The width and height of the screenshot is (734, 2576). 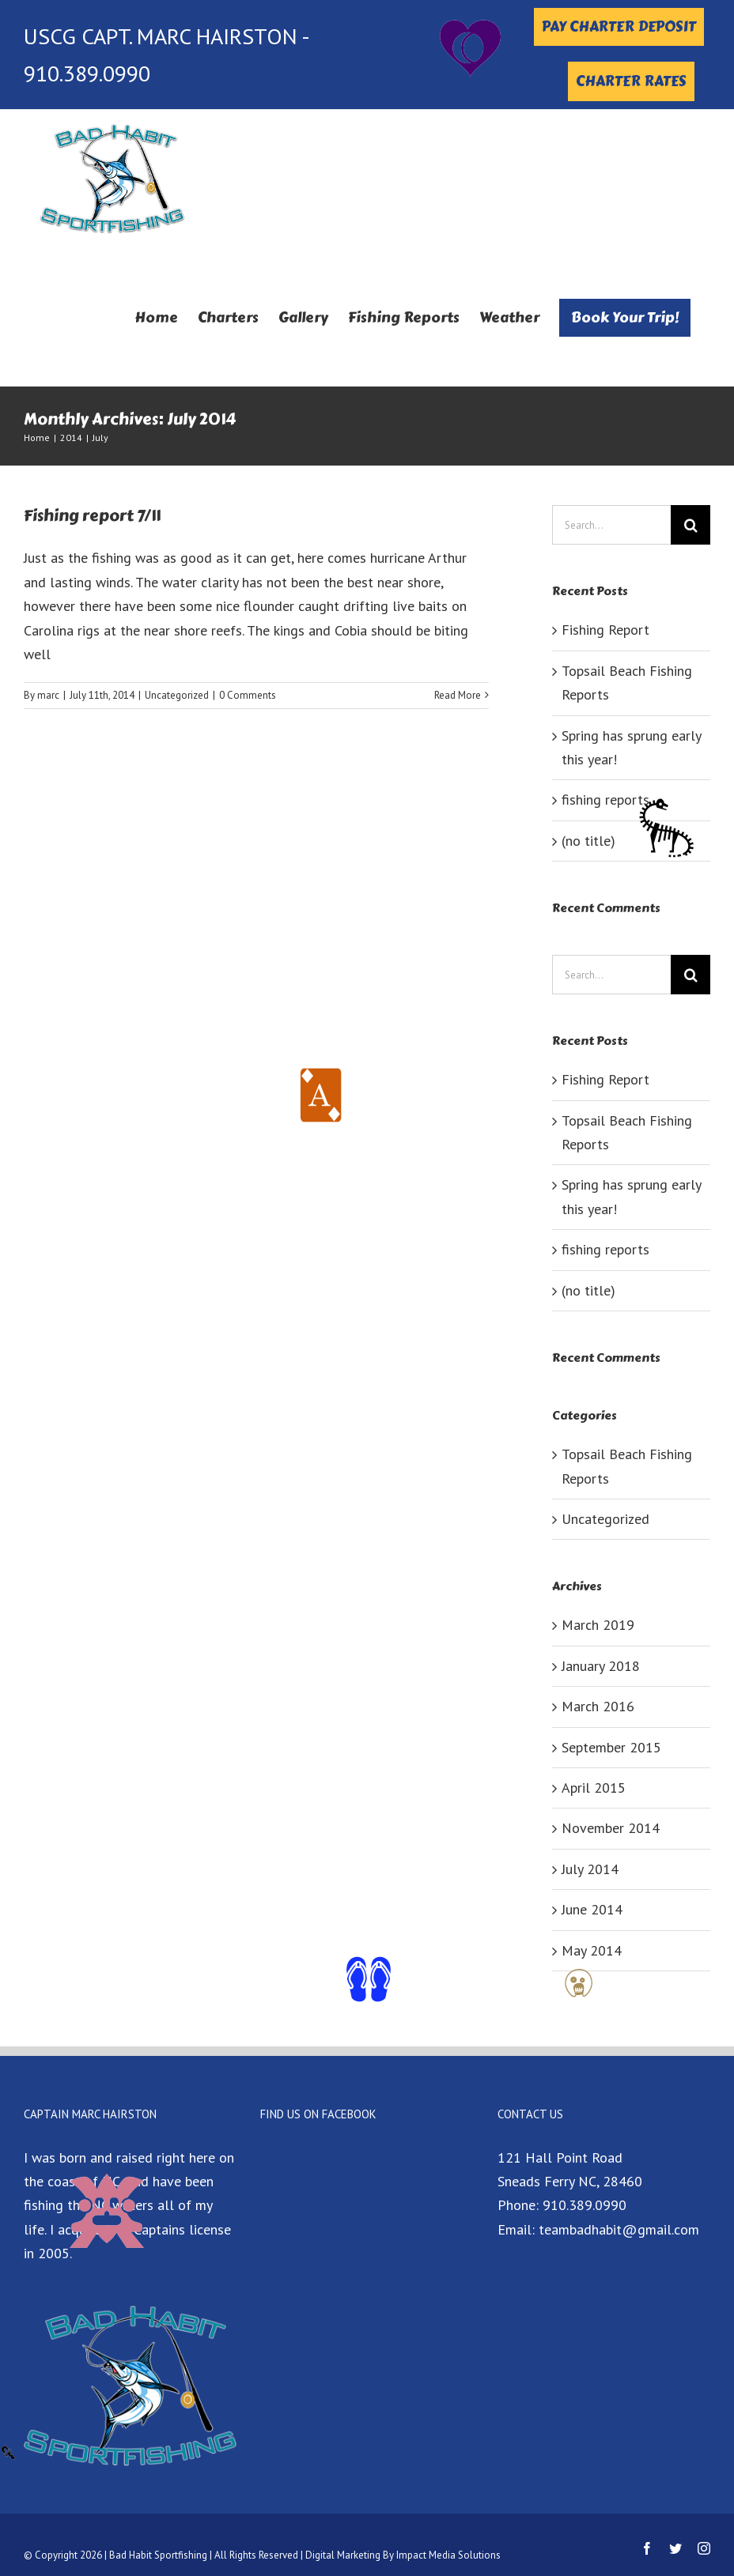 What do you see at coordinates (470, 47) in the screenshot?
I see `favorite or like a game item` at bounding box center [470, 47].